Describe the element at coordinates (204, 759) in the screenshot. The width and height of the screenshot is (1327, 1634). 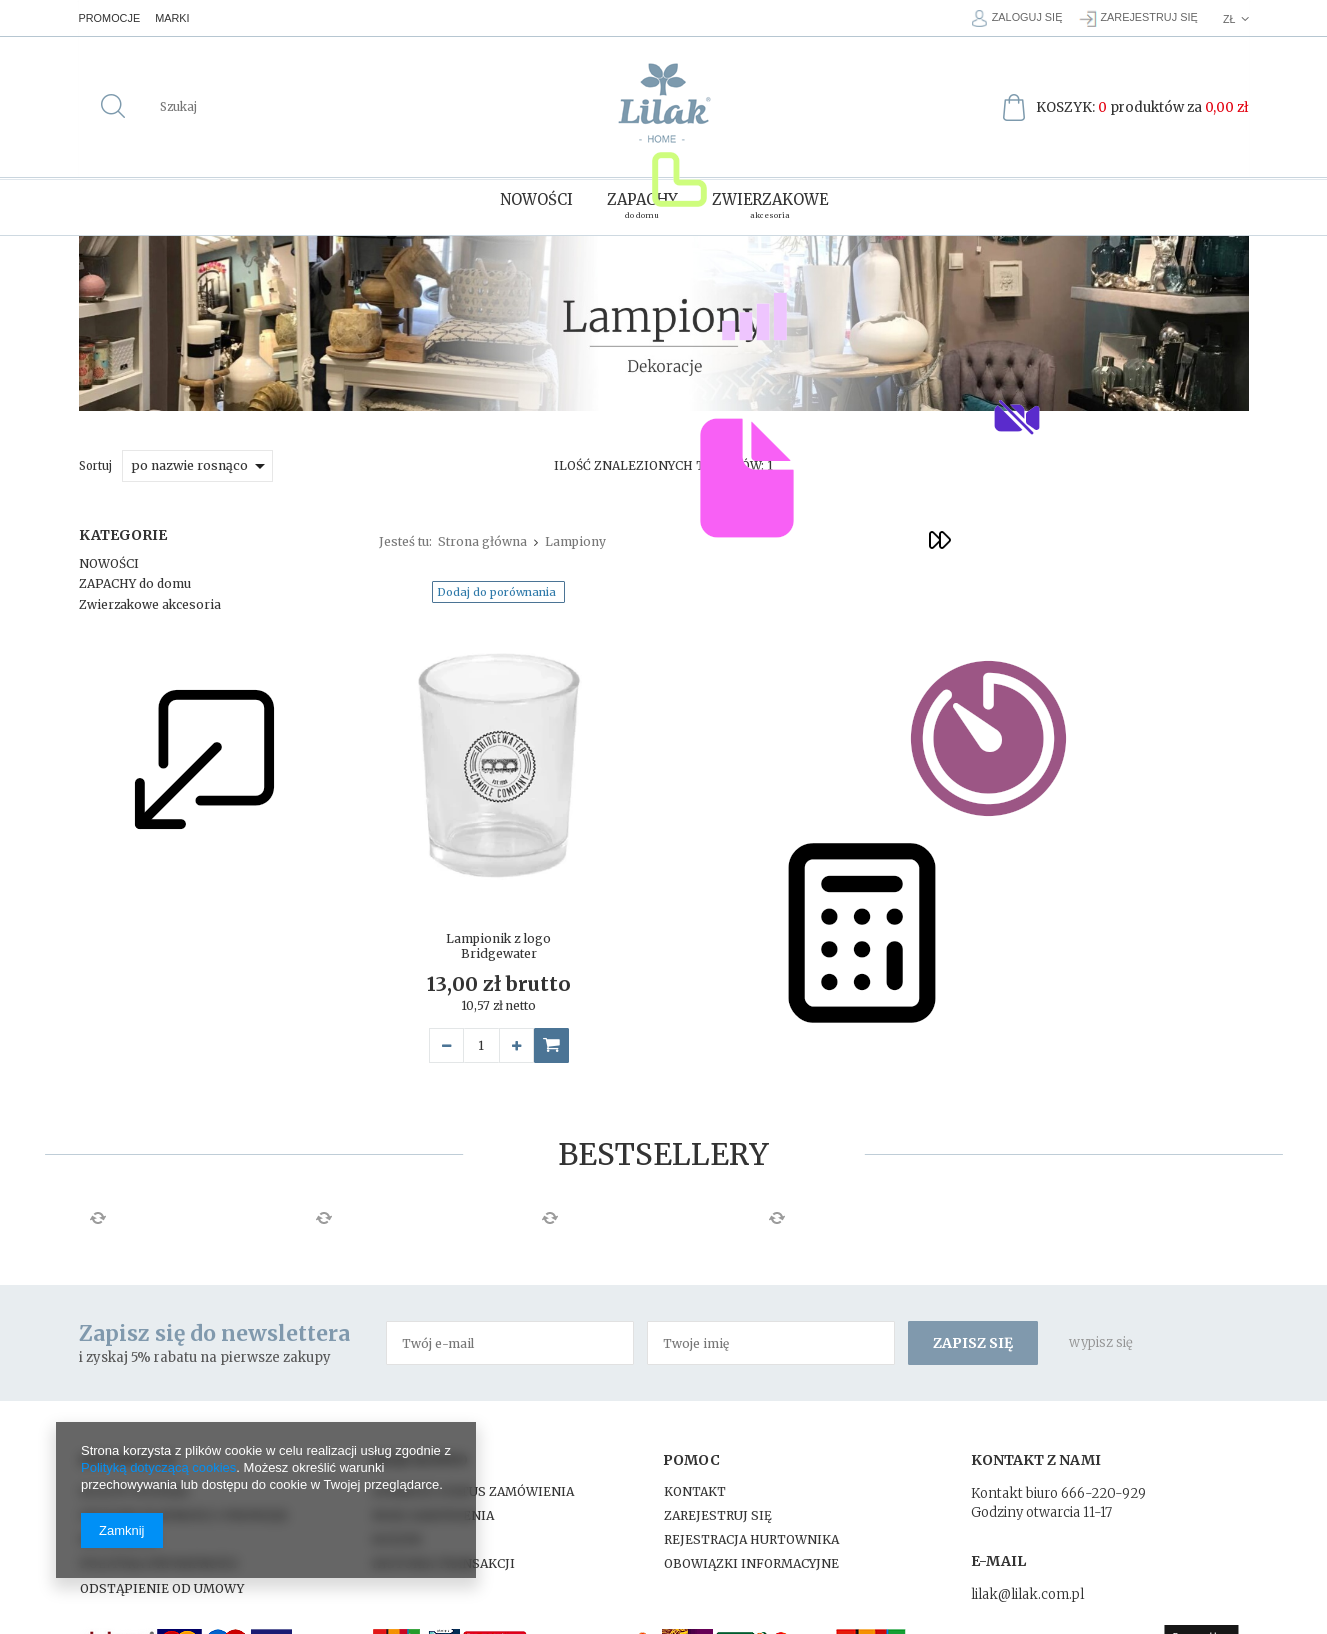
I see `collapse or minimize content` at that location.